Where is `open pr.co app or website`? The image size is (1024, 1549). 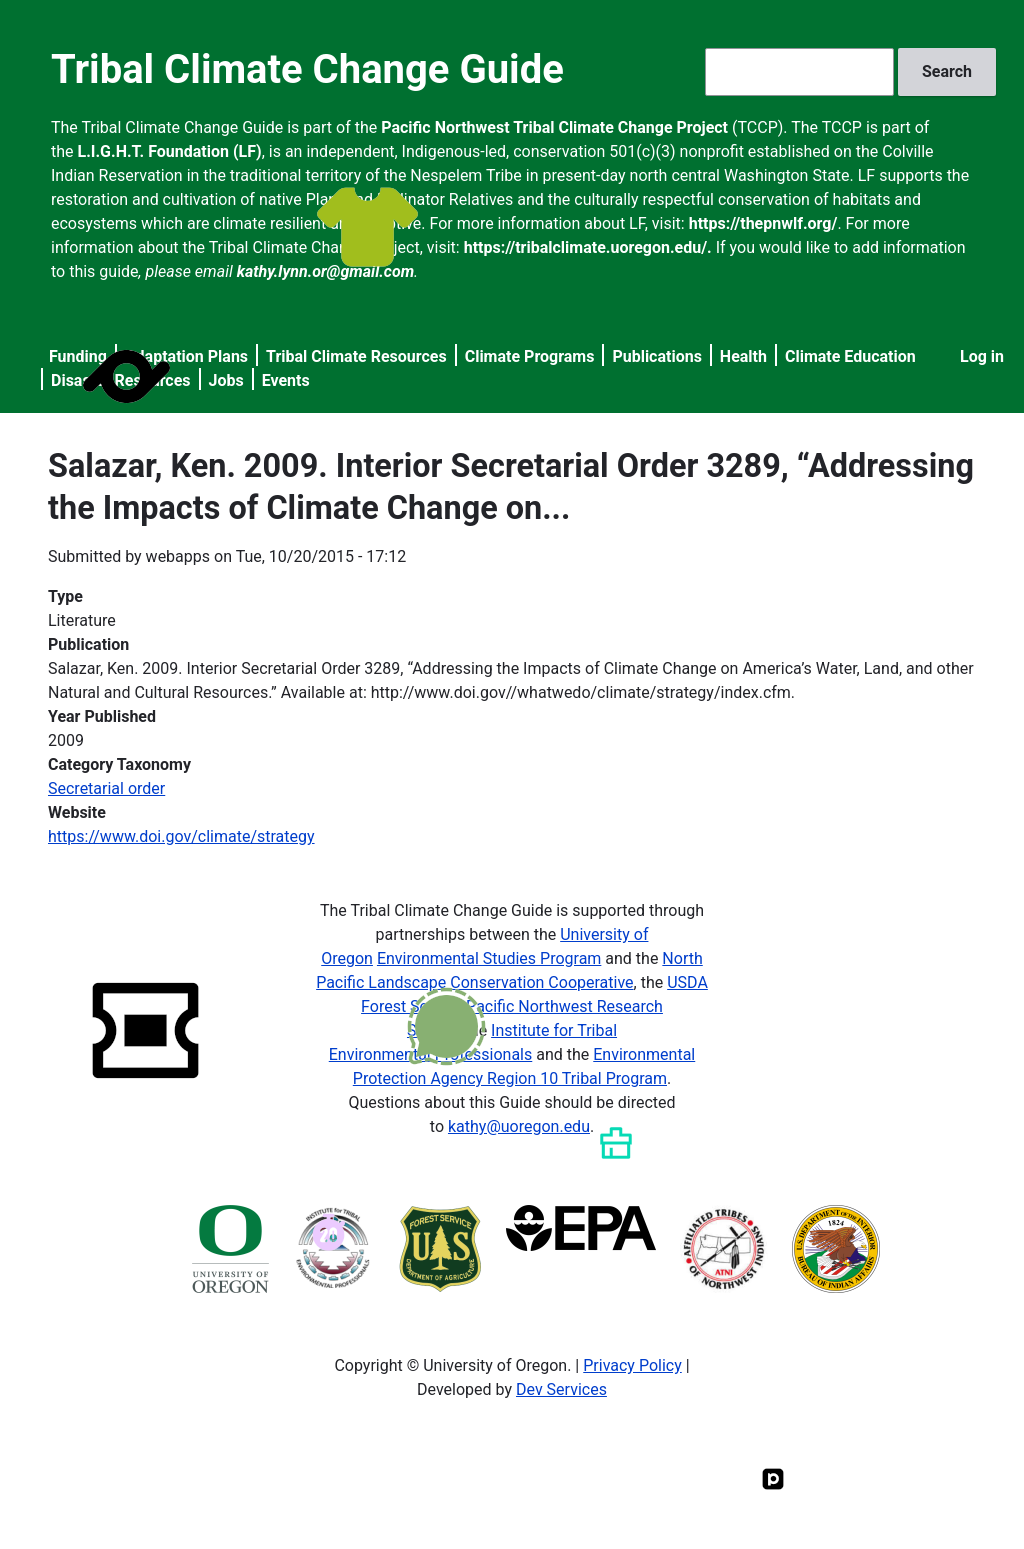
open pr.co app or website is located at coordinates (126, 376).